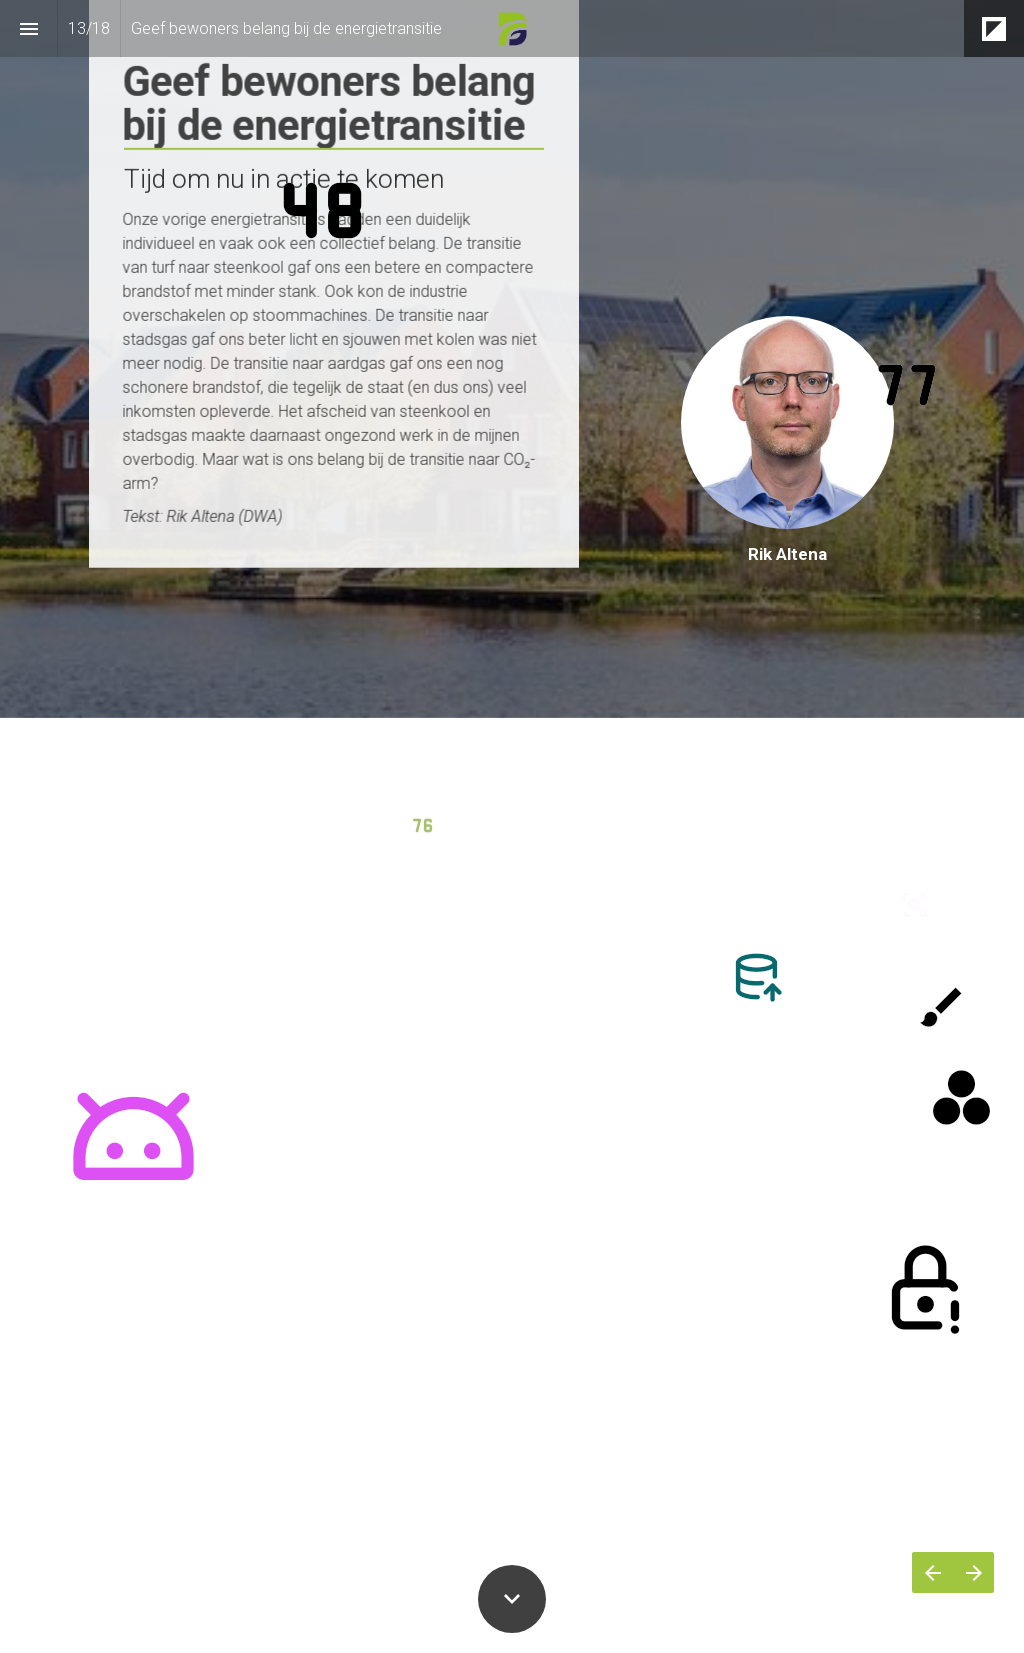  I want to click on indicates item number 76 in a list or sequence, so click(422, 825).